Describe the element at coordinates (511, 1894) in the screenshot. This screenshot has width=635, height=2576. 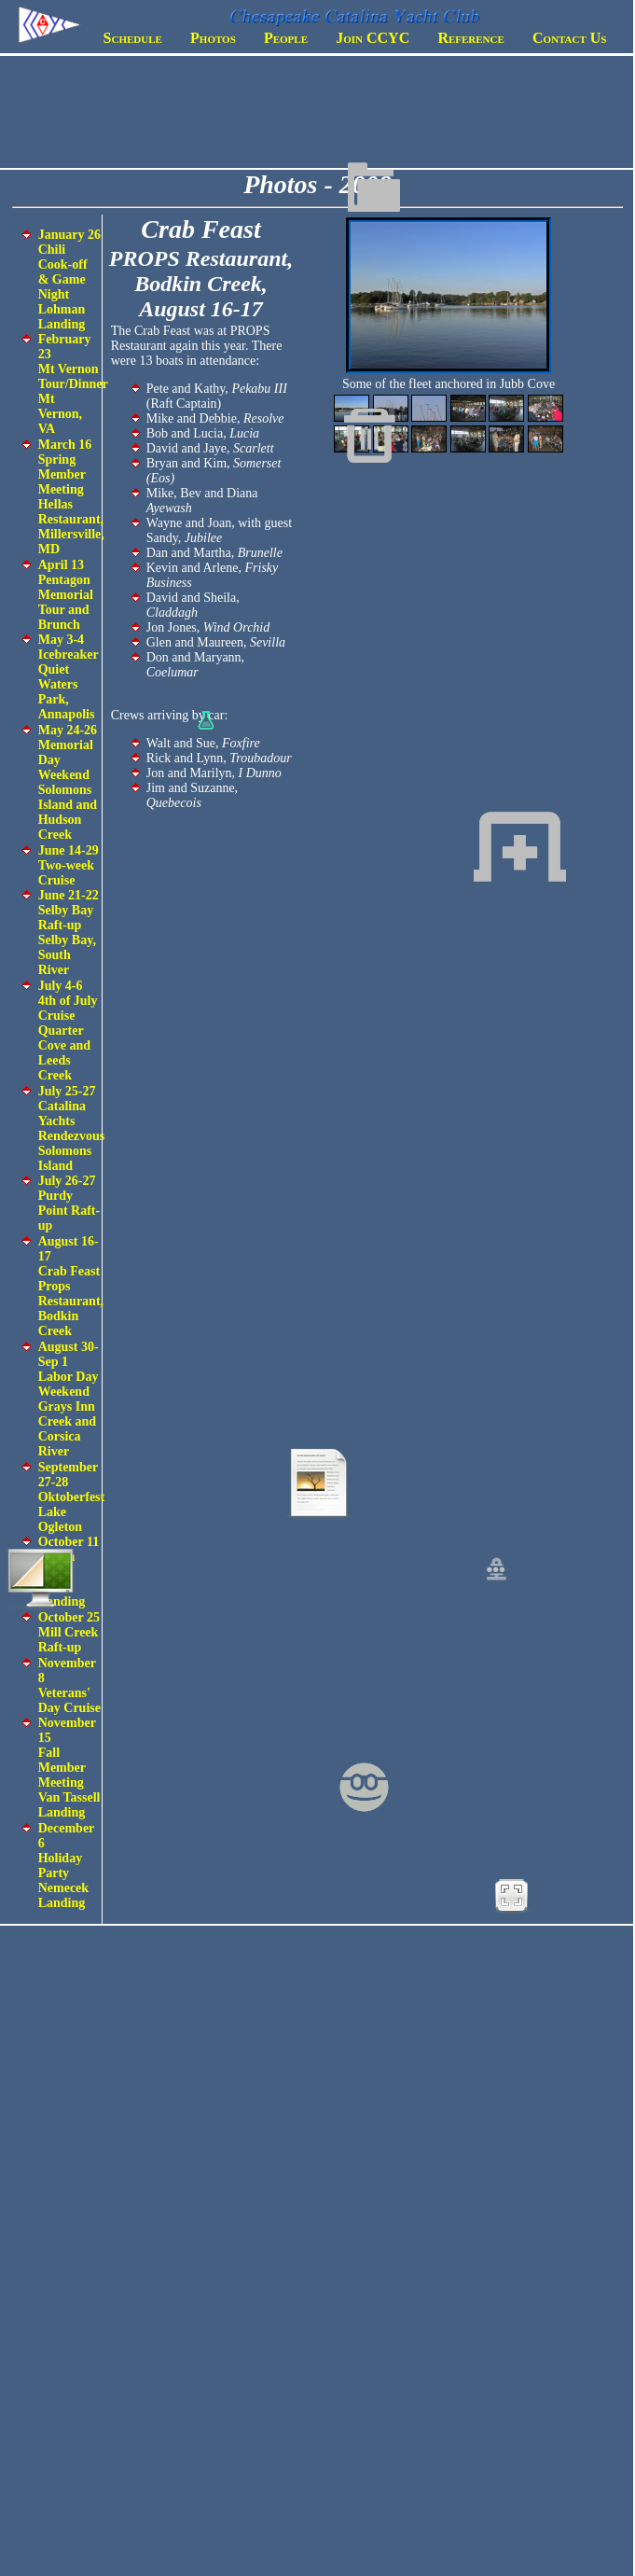
I see `fit content to window` at that location.